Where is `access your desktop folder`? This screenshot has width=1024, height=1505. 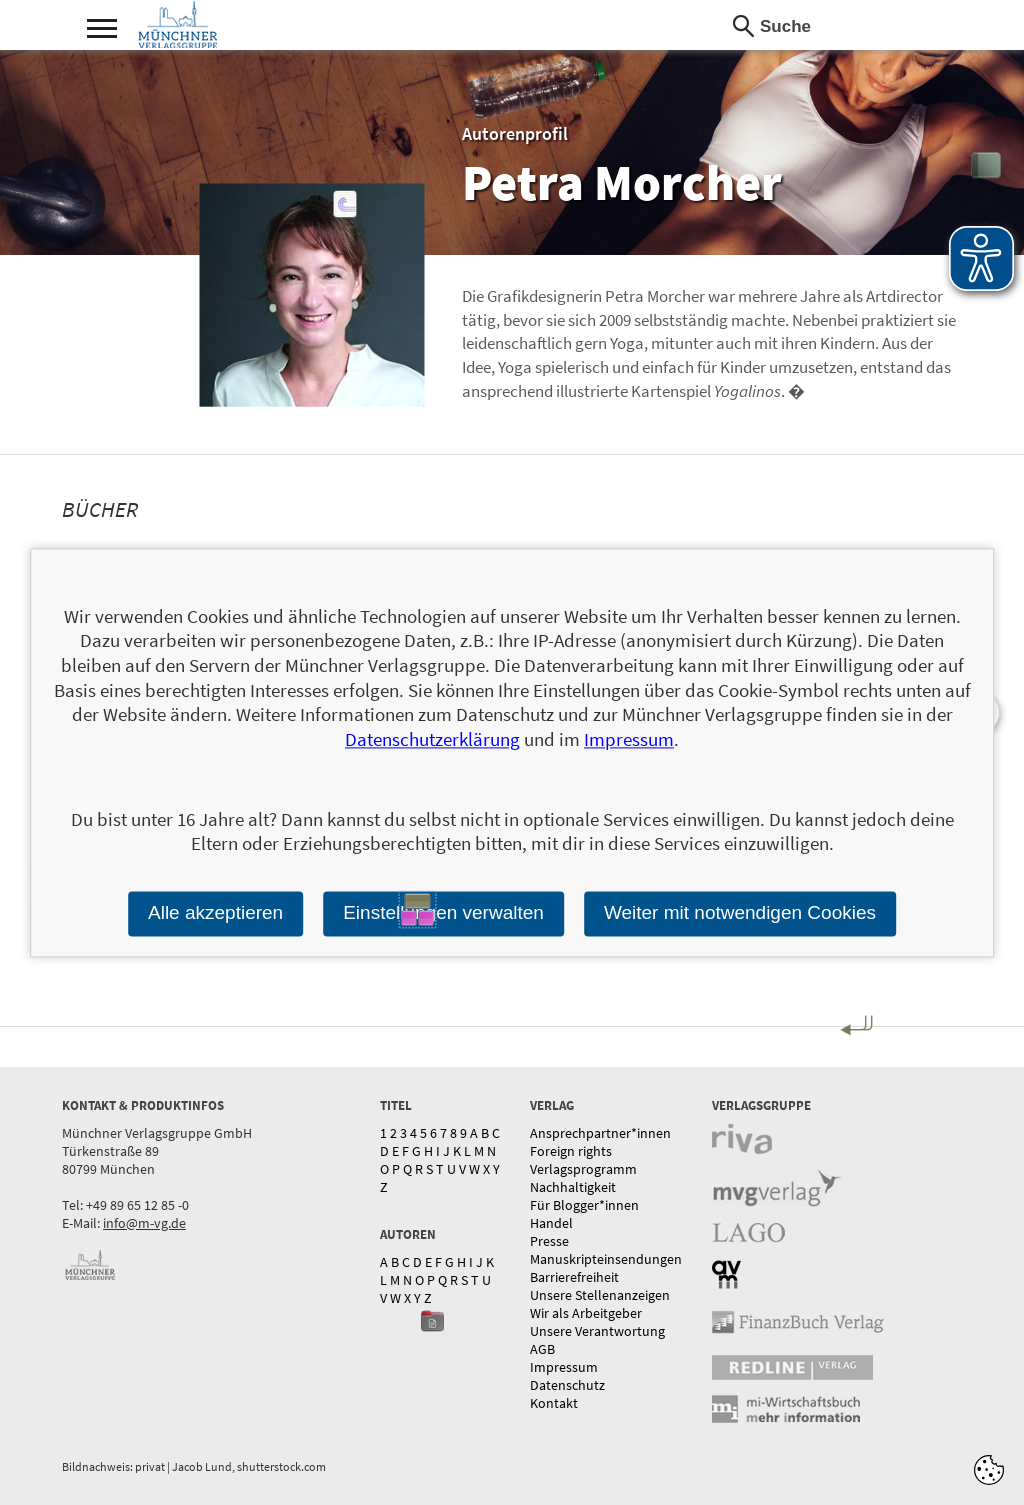
access your desktop folder is located at coordinates (986, 164).